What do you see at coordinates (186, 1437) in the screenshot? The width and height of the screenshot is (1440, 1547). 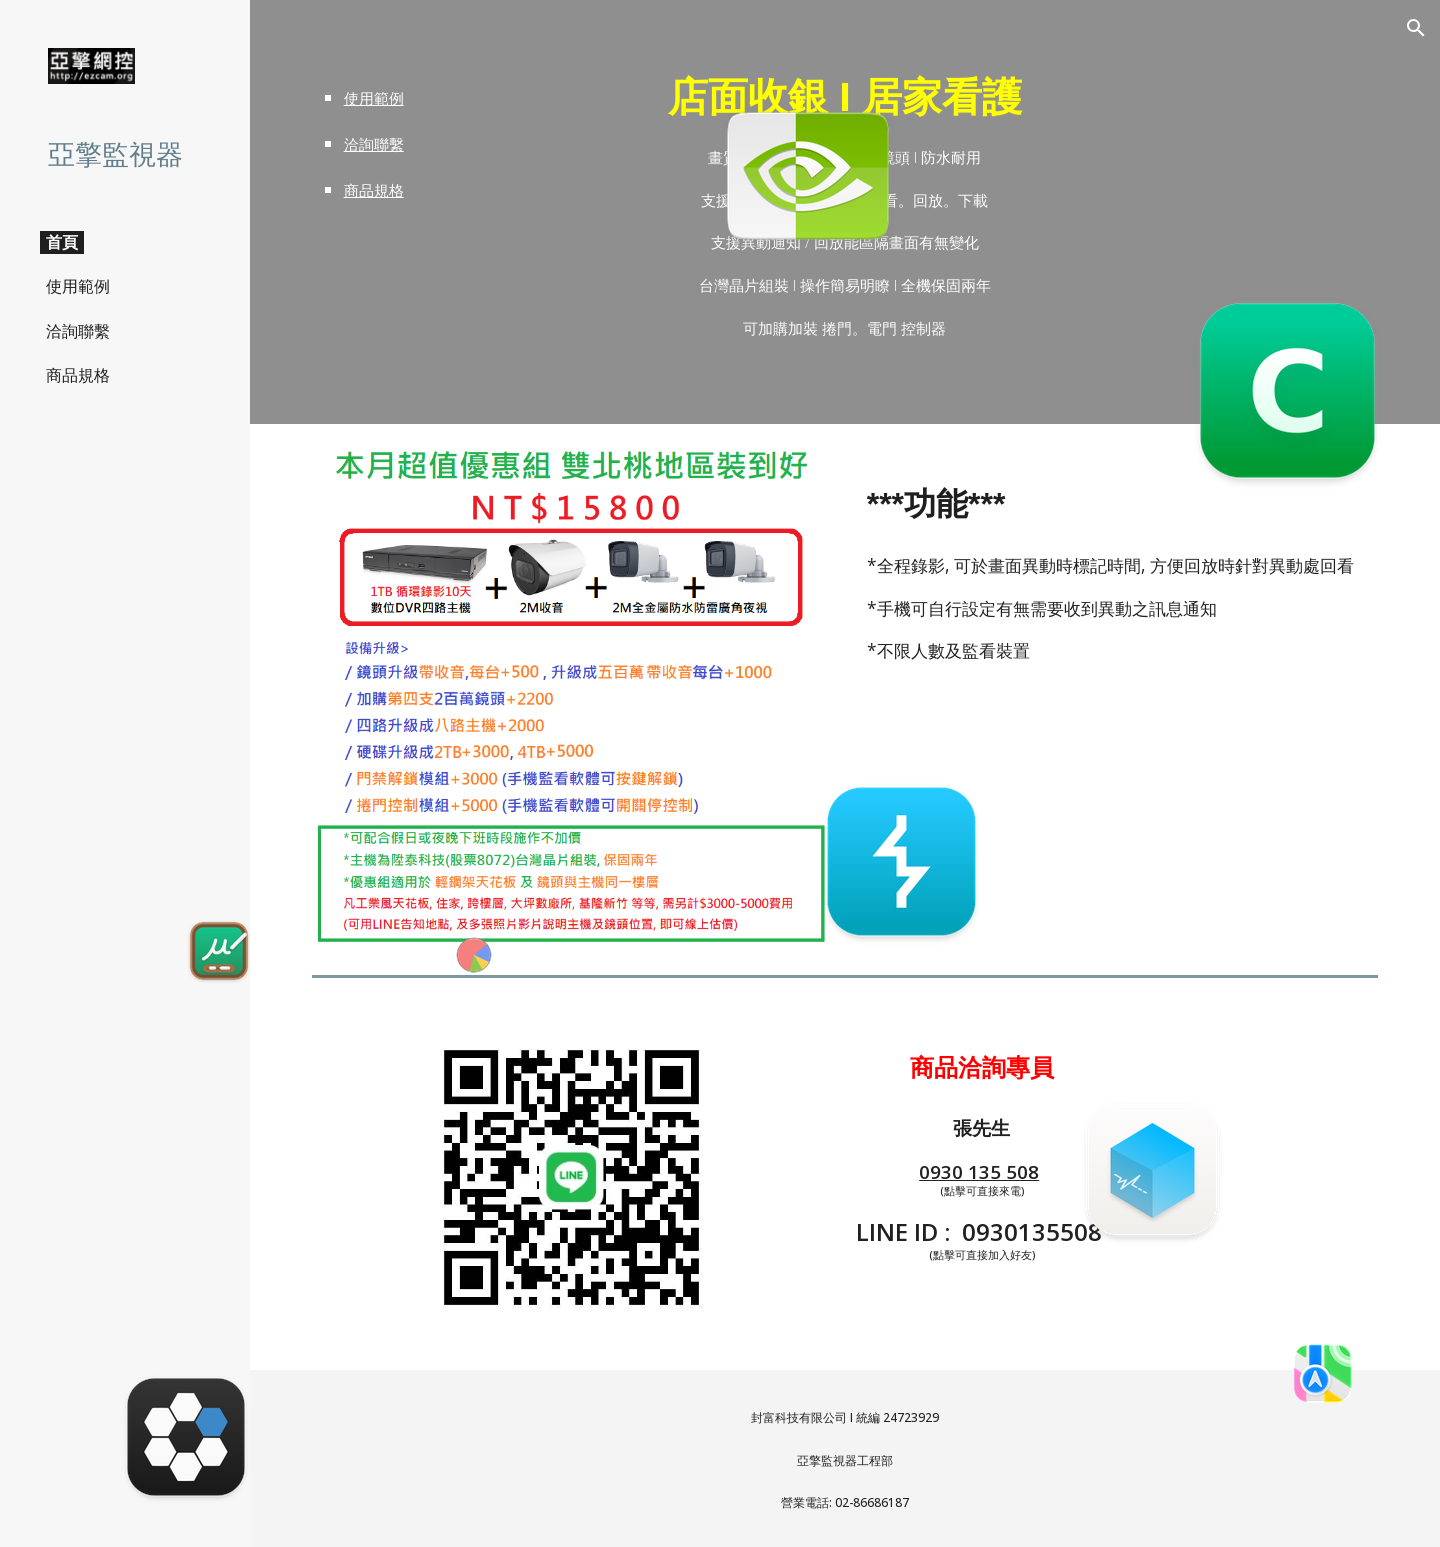 I see `launch robocraft game` at bounding box center [186, 1437].